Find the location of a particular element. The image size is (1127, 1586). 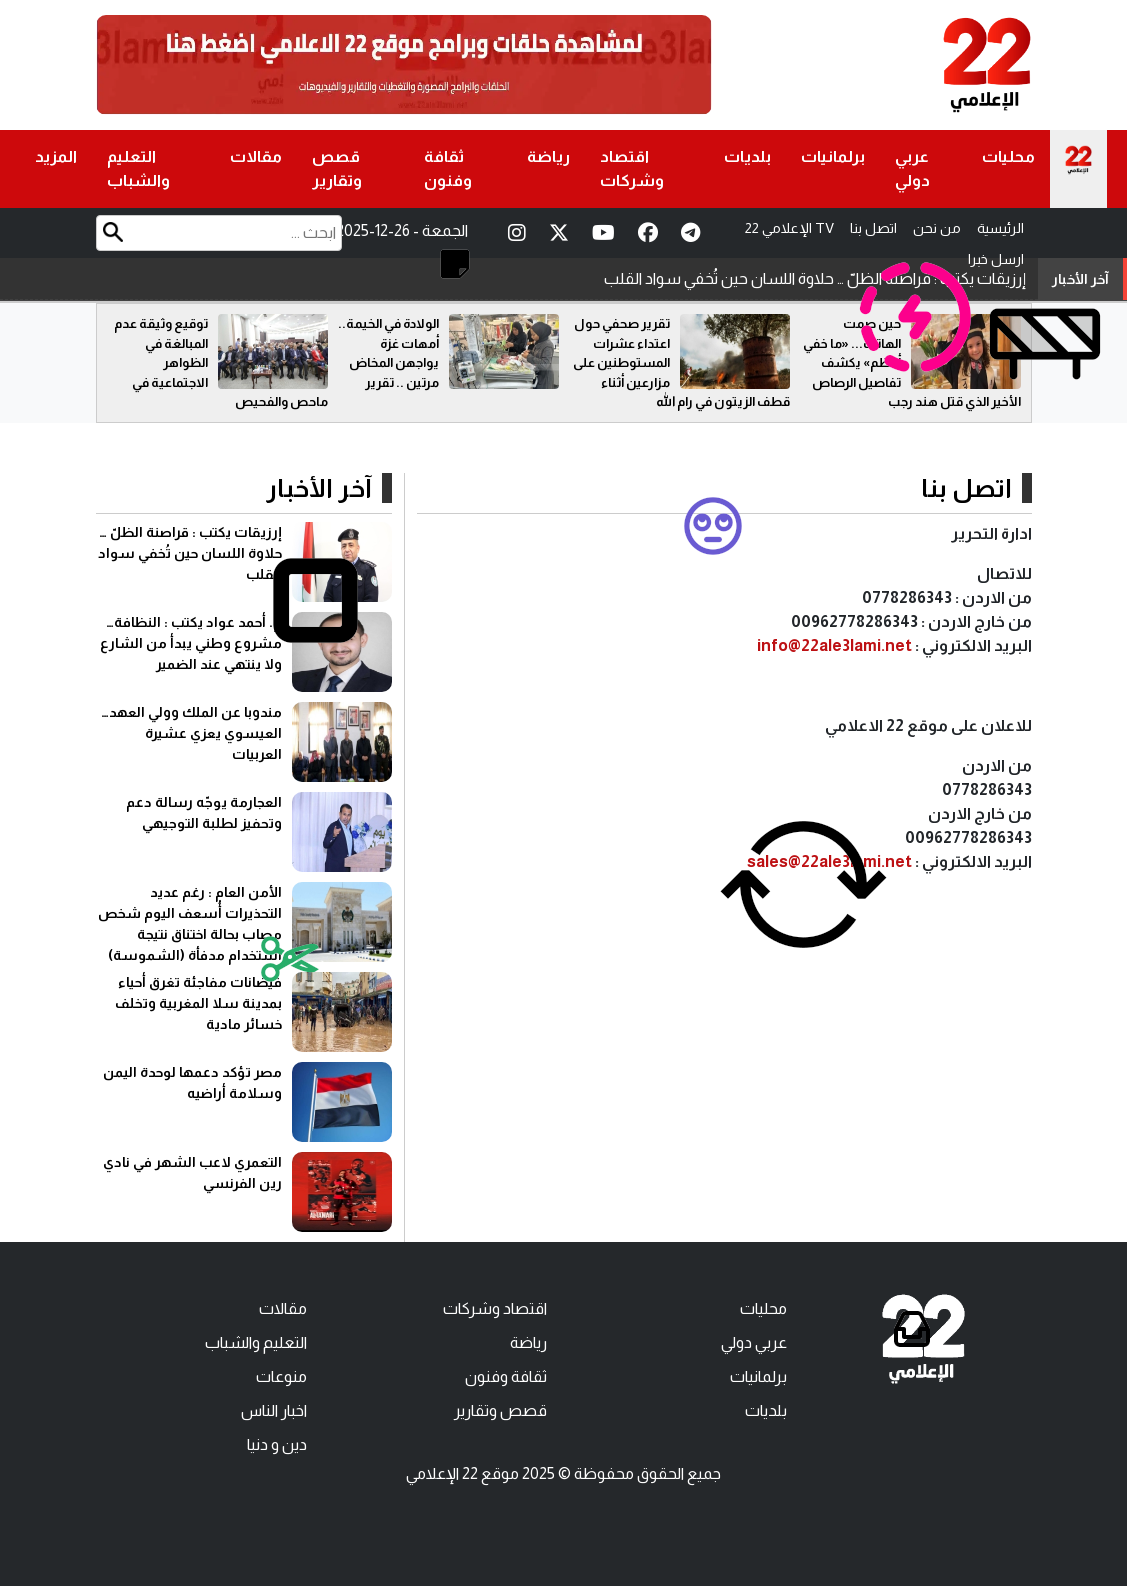

sync or refresh data is located at coordinates (803, 884).